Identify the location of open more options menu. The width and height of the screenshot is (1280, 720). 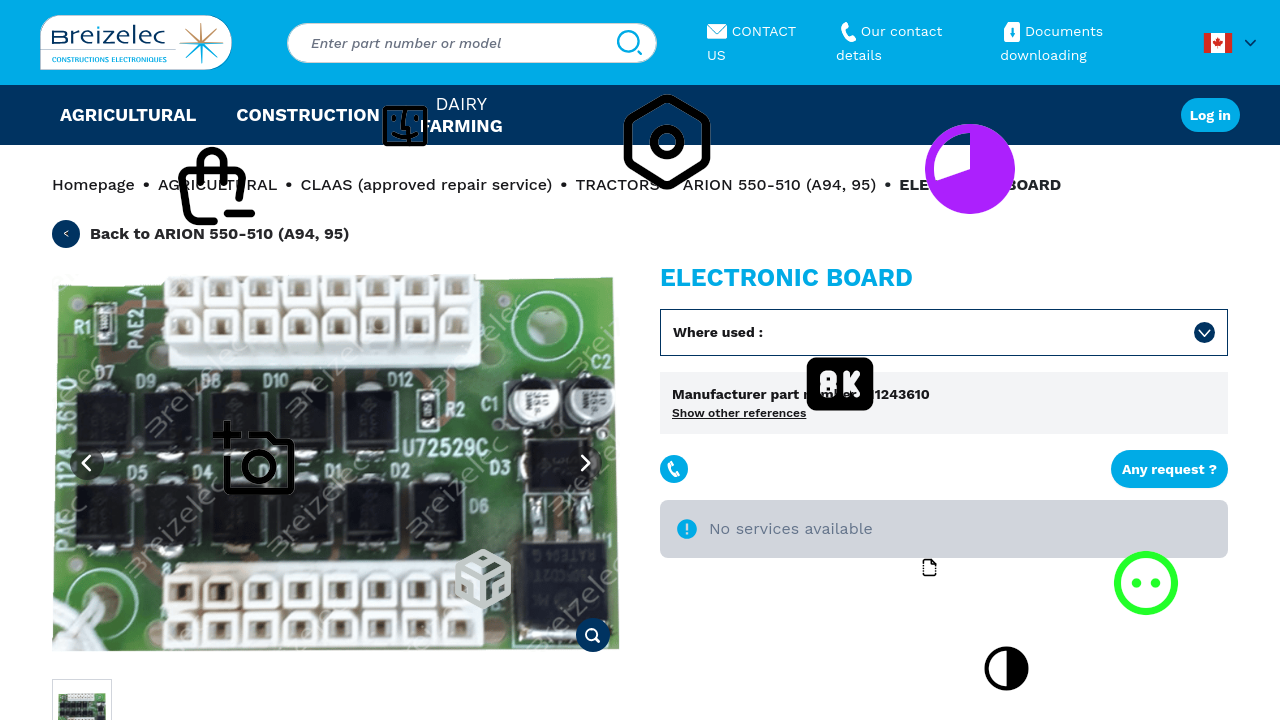
(1146, 583).